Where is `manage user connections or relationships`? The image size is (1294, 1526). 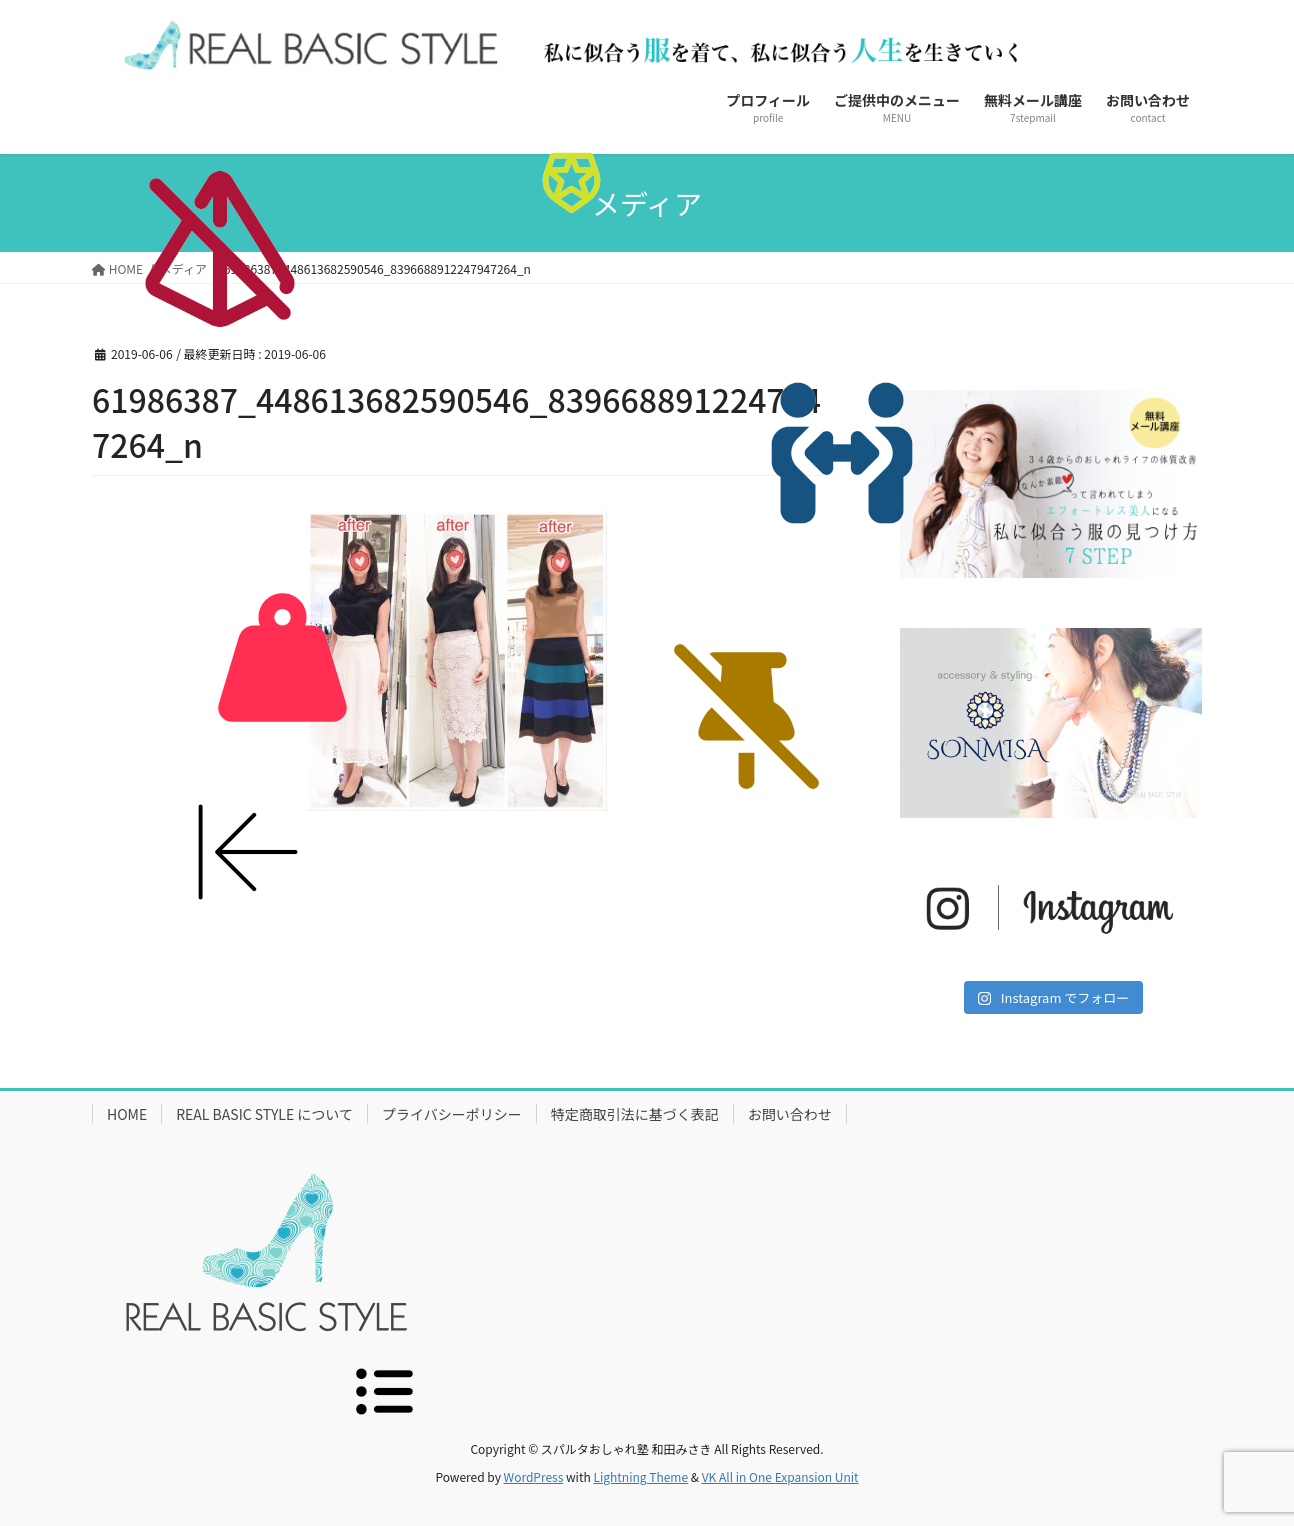 manage user connections or relationships is located at coordinates (842, 453).